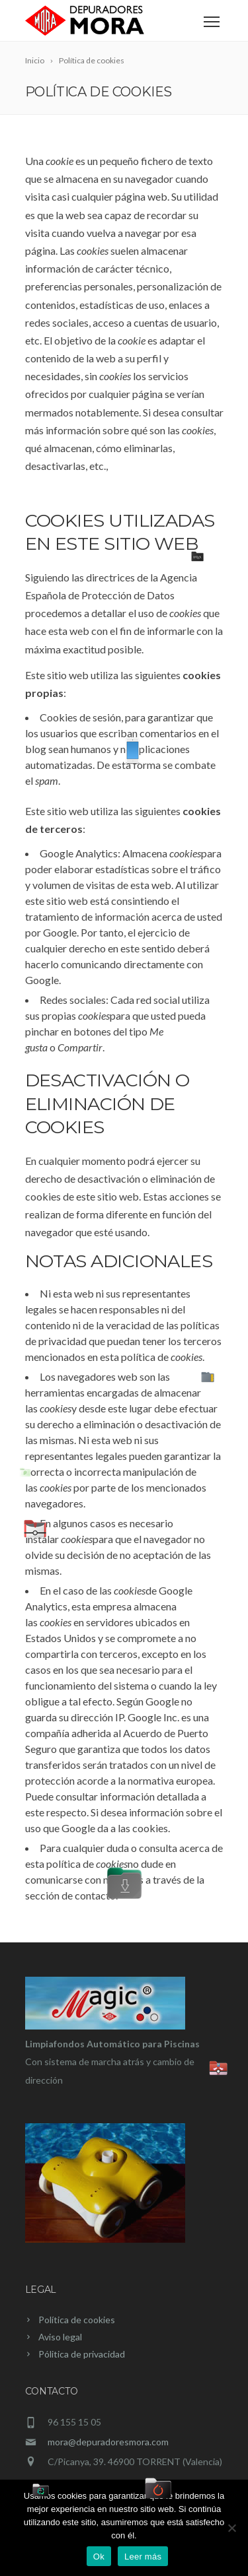 The height and width of the screenshot is (2576, 248). What do you see at coordinates (158, 2489) in the screenshot?
I see `open pytorch project folder` at bounding box center [158, 2489].